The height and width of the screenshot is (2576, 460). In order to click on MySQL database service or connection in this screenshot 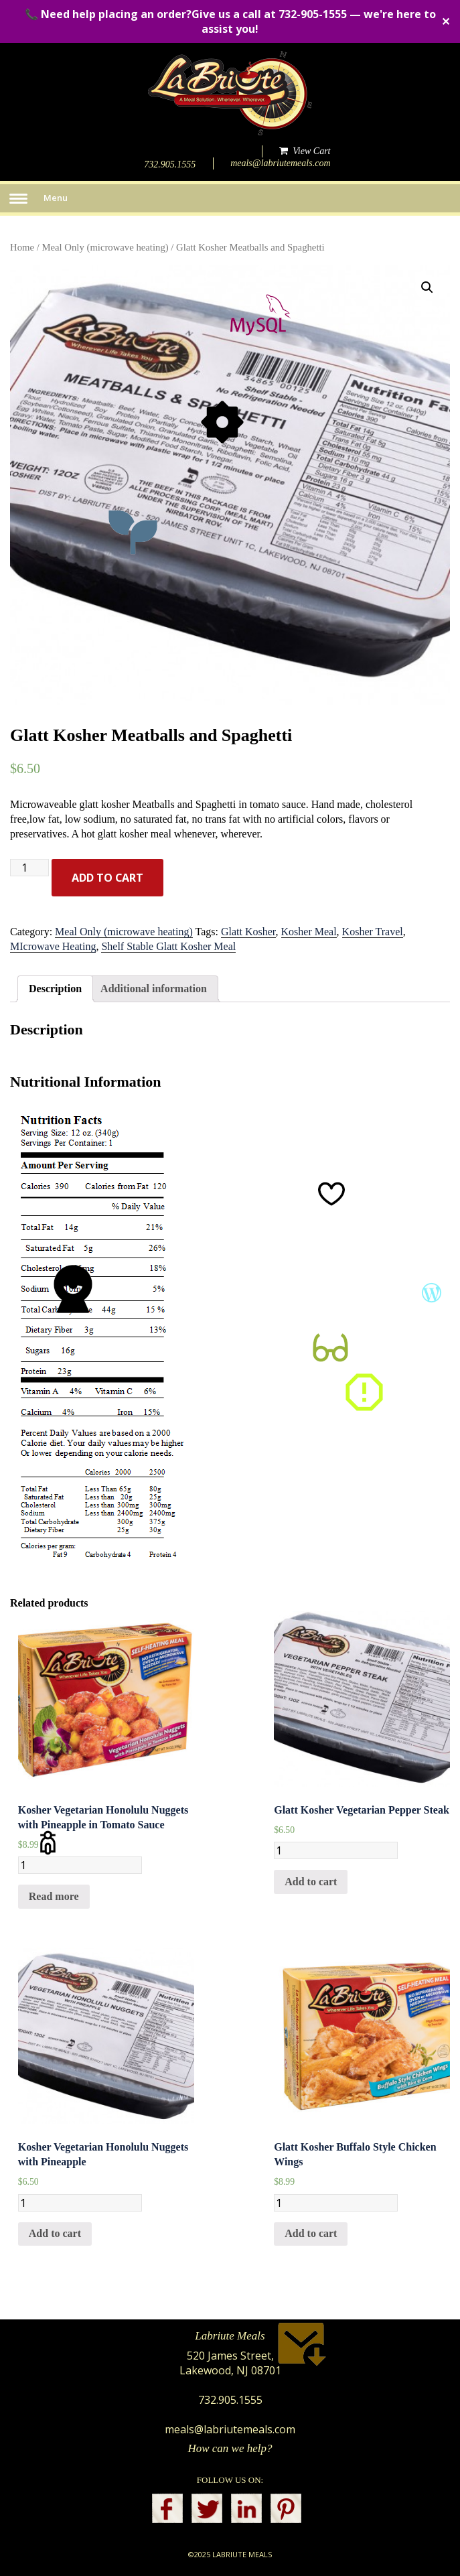, I will do `click(260, 315)`.